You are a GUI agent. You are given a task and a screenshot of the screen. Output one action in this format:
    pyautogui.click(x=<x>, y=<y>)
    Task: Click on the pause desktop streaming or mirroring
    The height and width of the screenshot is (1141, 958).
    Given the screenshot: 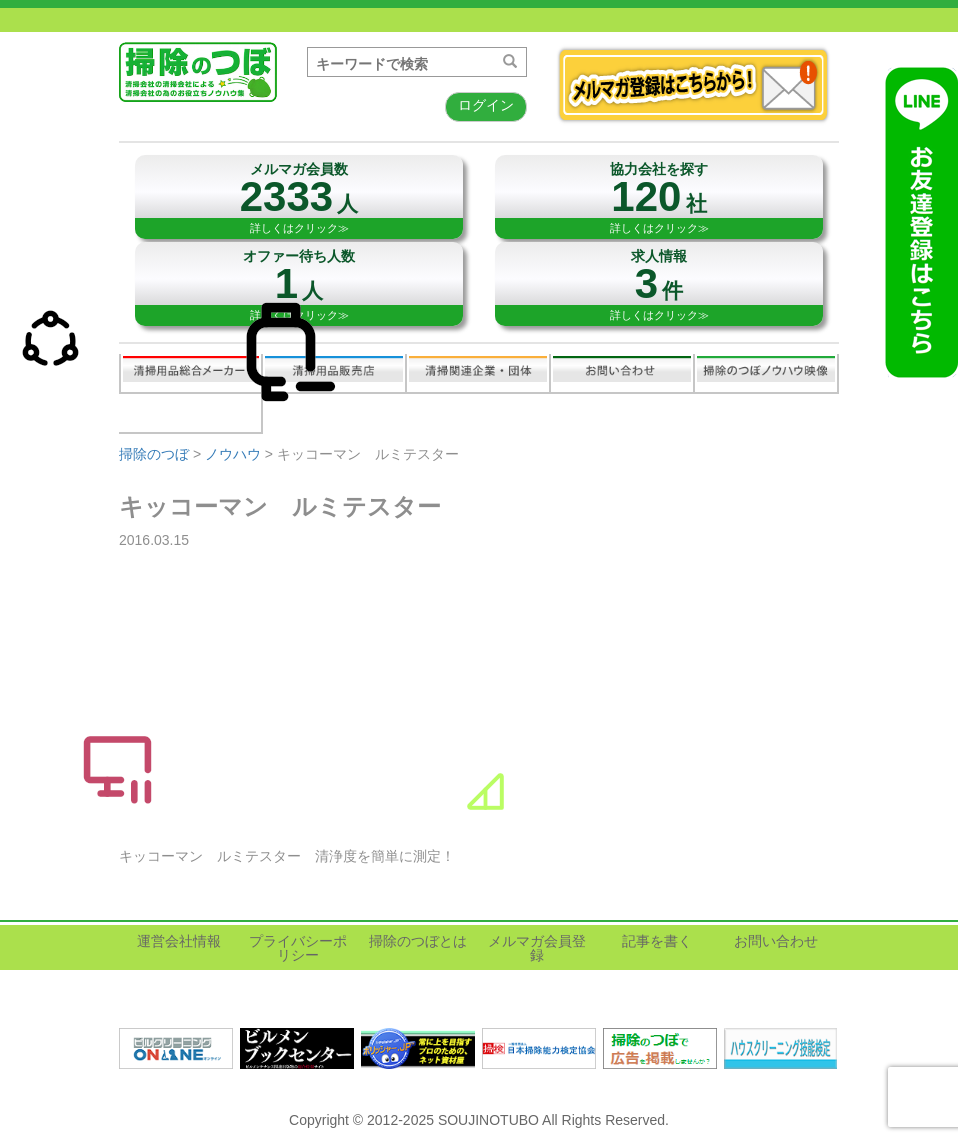 What is the action you would take?
    pyautogui.click(x=117, y=766)
    